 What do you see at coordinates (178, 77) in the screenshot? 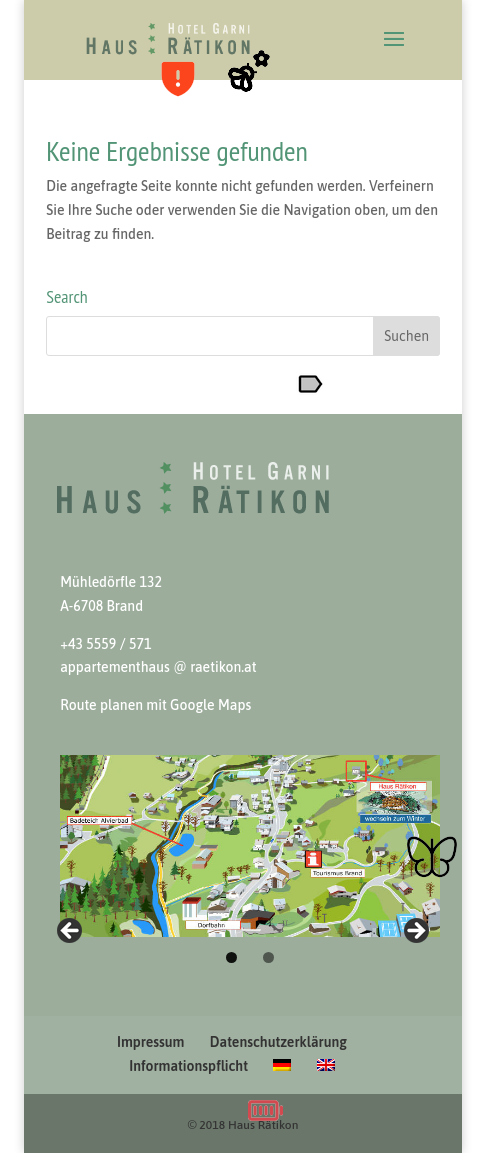
I see `indicates a security warning or potential threat` at bounding box center [178, 77].